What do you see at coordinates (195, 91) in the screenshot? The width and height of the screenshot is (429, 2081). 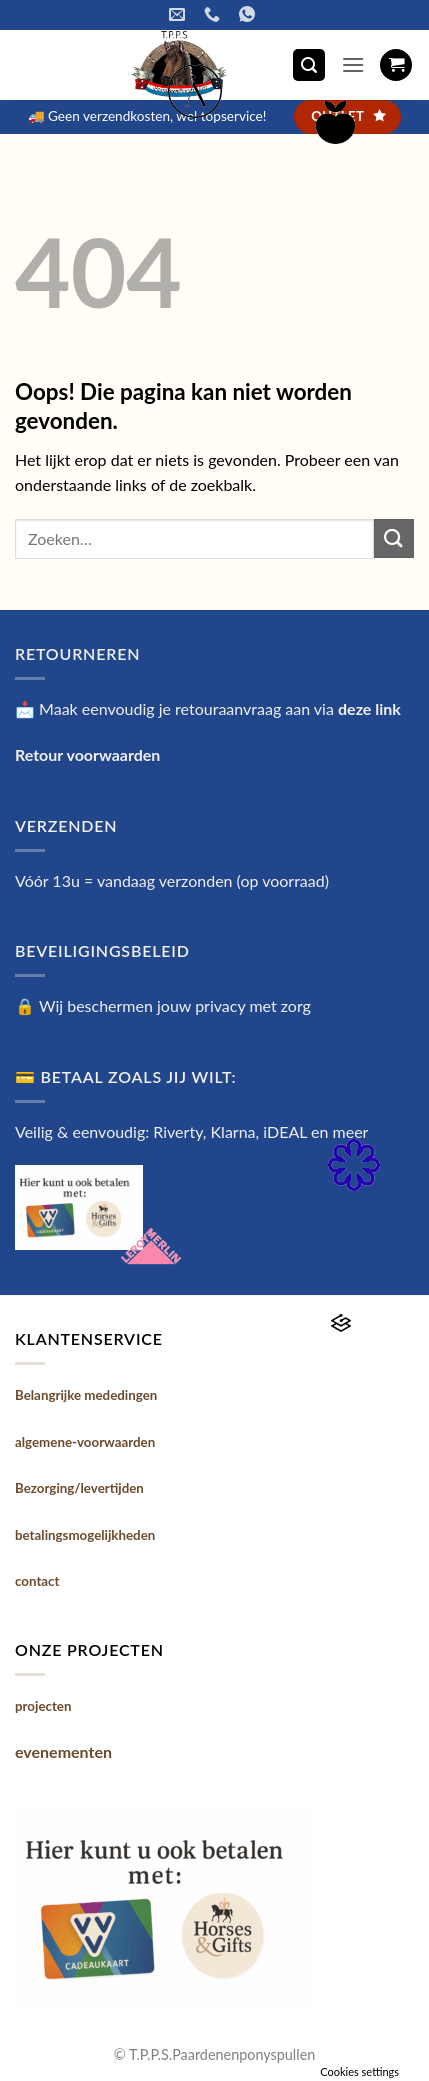 I see `open invidious, a privacy-focused youtube frontend` at bounding box center [195, 91].